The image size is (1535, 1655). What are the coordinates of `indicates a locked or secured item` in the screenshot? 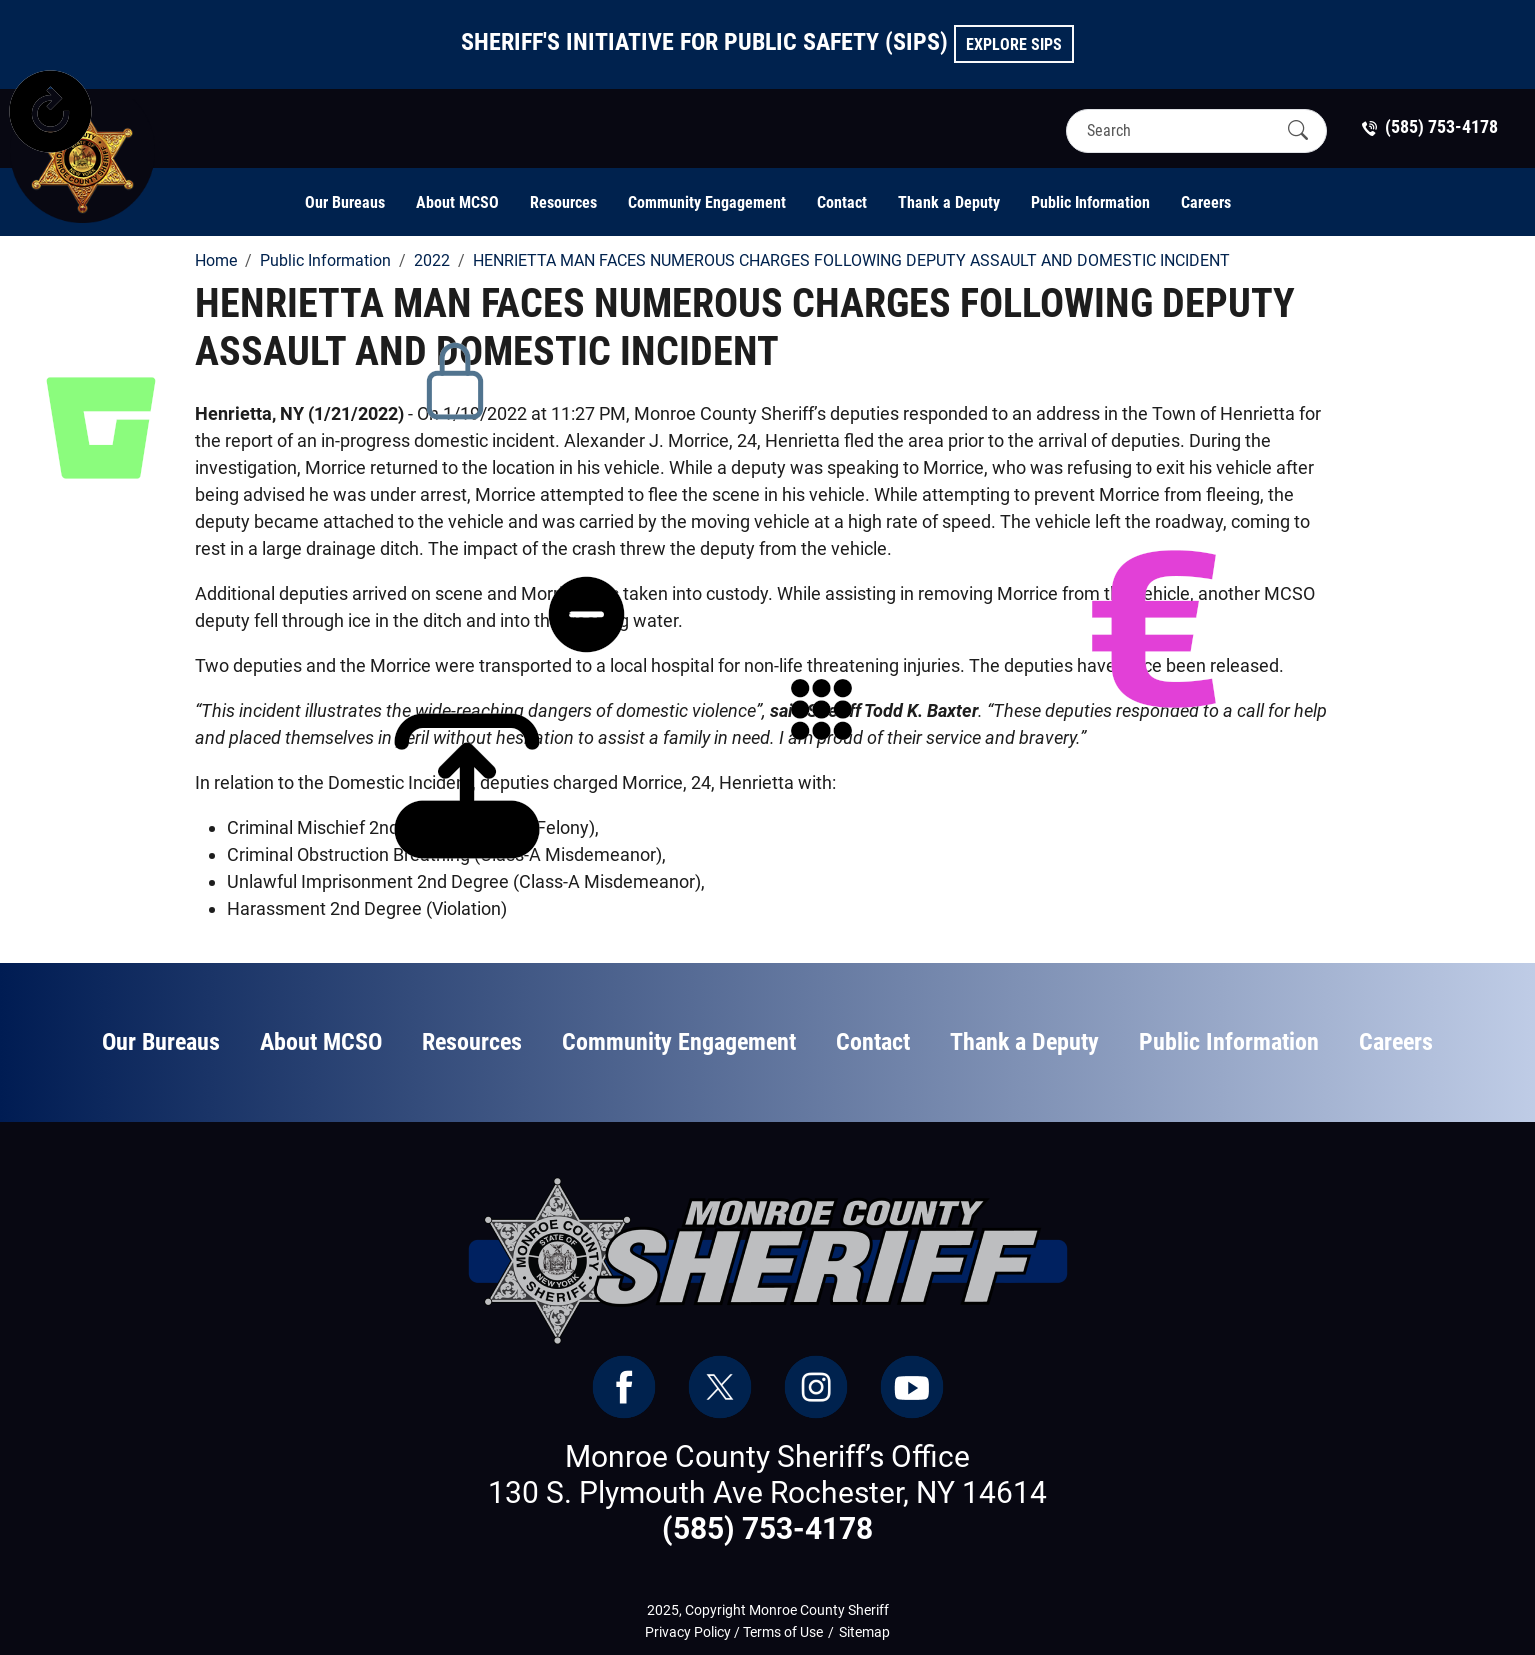 It's located at (455, 381).